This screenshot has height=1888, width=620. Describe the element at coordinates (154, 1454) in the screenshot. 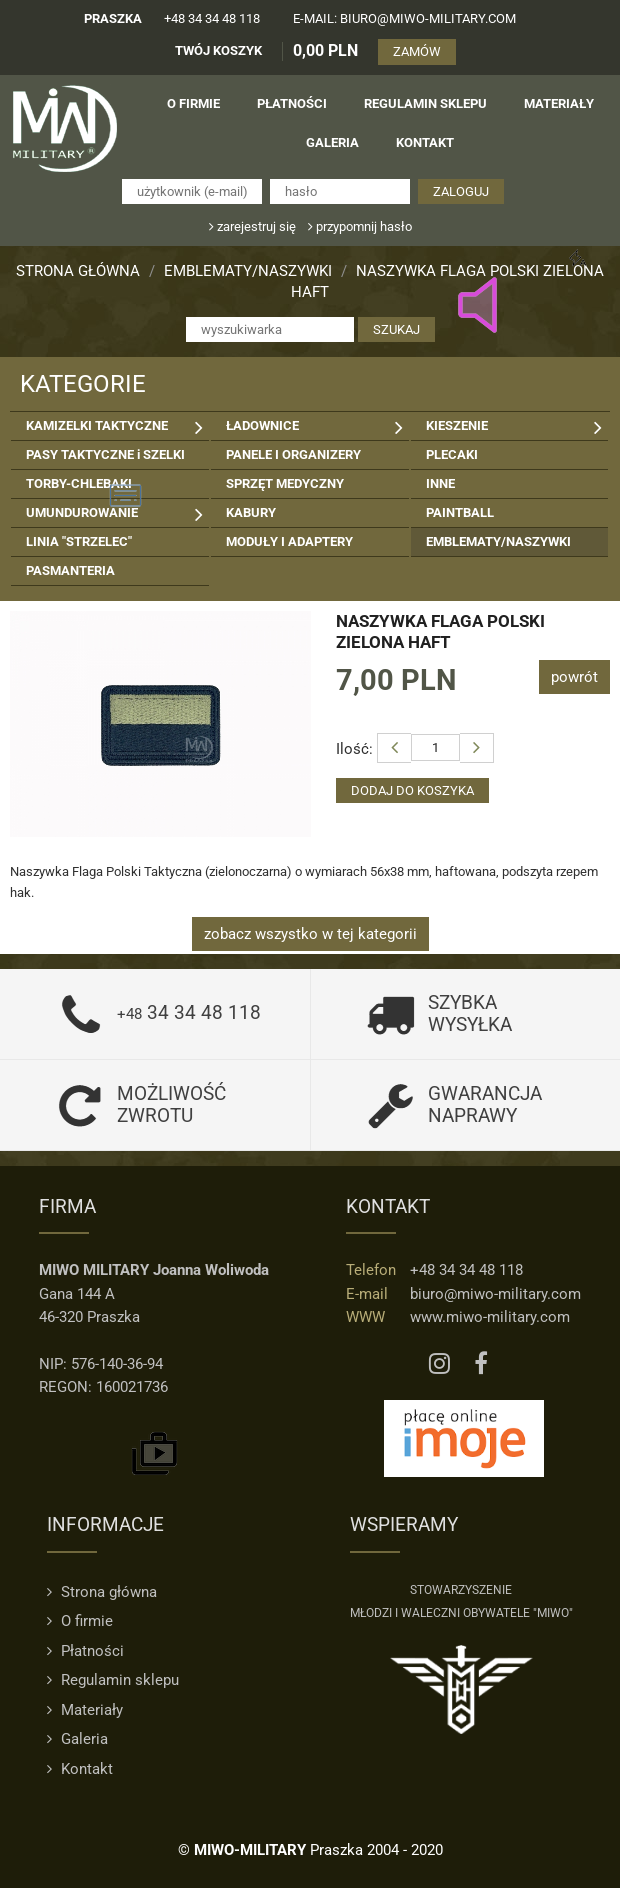

I see `view your google play store purchases` at that location.